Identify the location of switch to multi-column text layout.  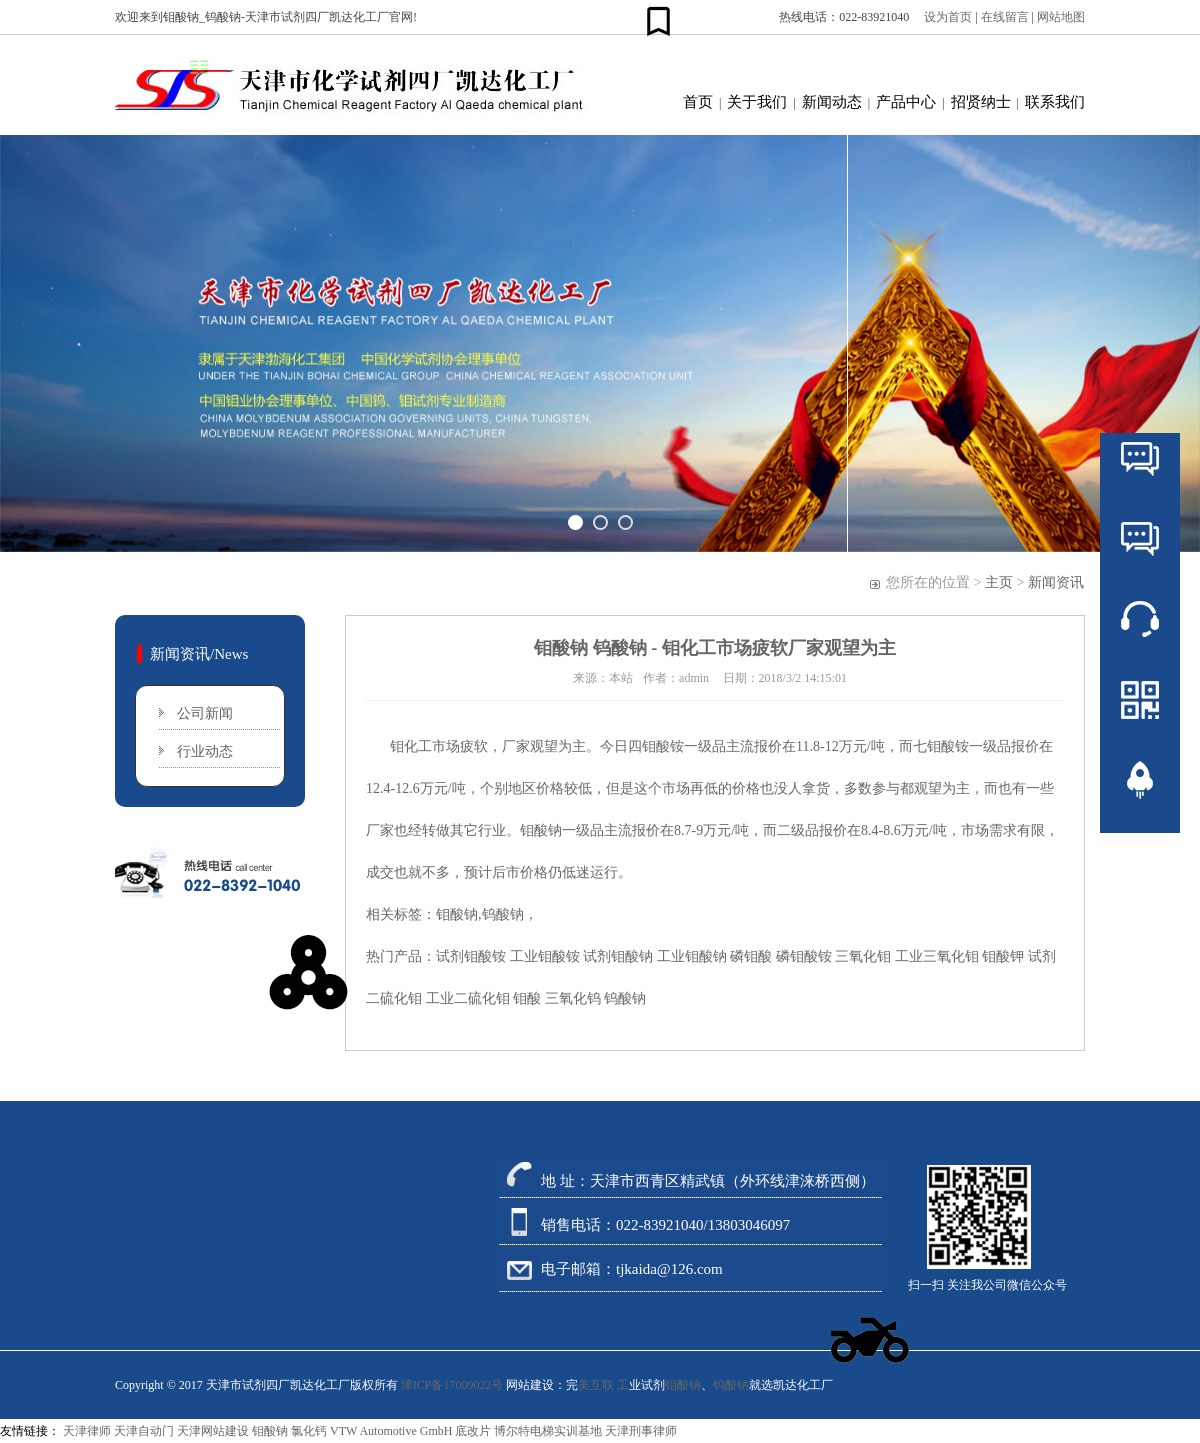
(199, 67).